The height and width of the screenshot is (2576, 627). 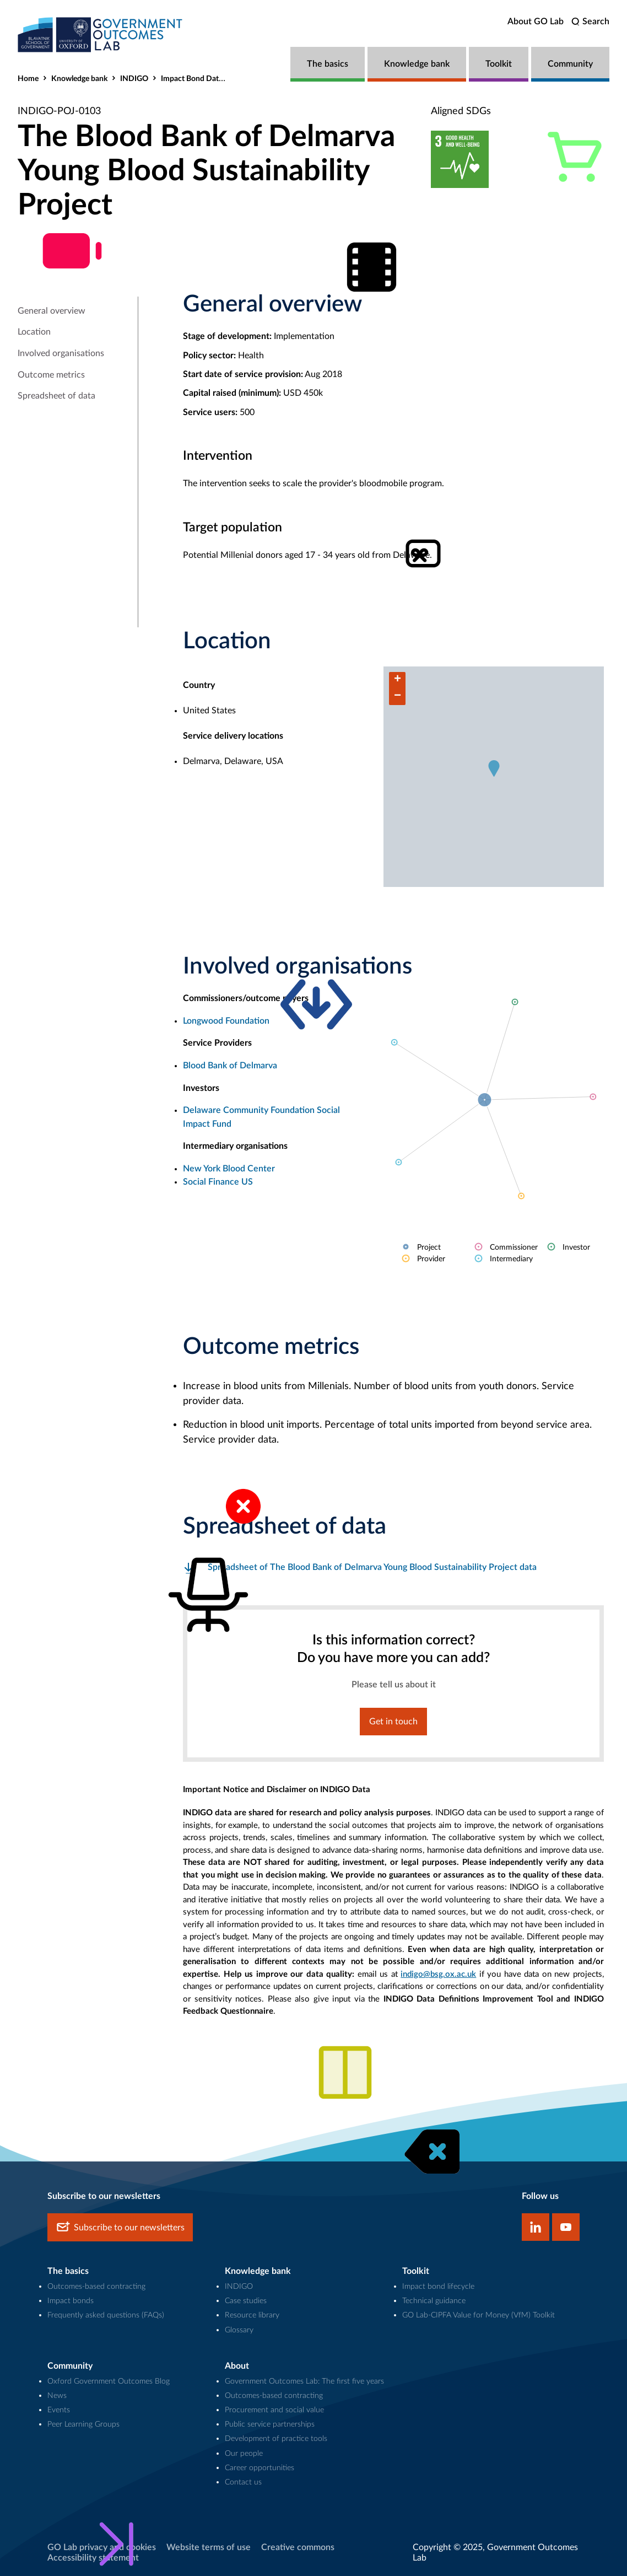 What do you see at coordinates (371, 267) in the screenshot?
I see `access video or movie content` at bounding box center [371, 267].